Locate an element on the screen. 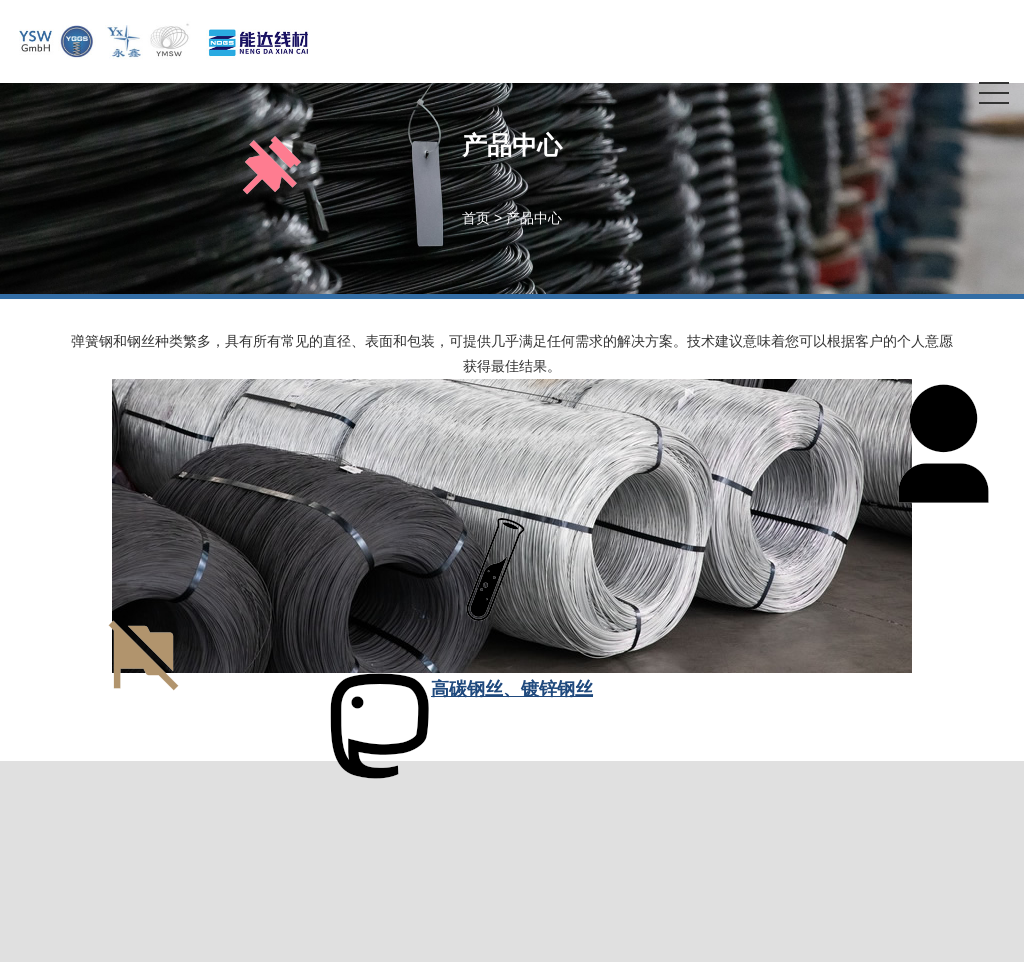 This screenshot has width=1024, height=962. jekyll static site generator logo is located at coordinates (495, 569).